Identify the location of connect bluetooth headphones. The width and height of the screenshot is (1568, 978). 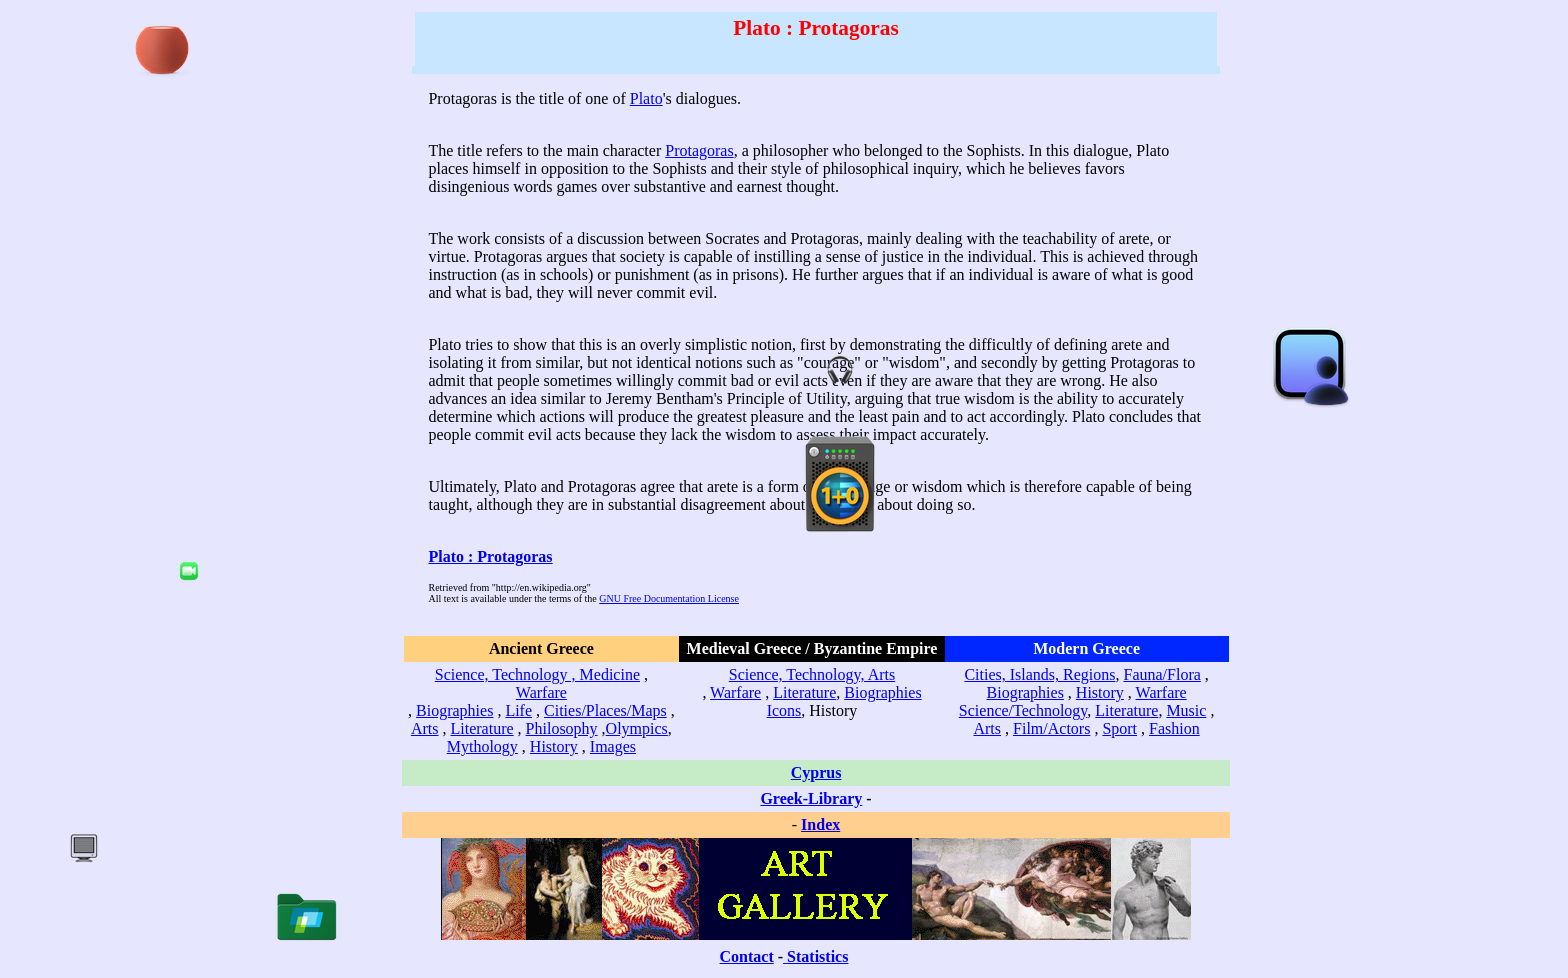
(840, 370).